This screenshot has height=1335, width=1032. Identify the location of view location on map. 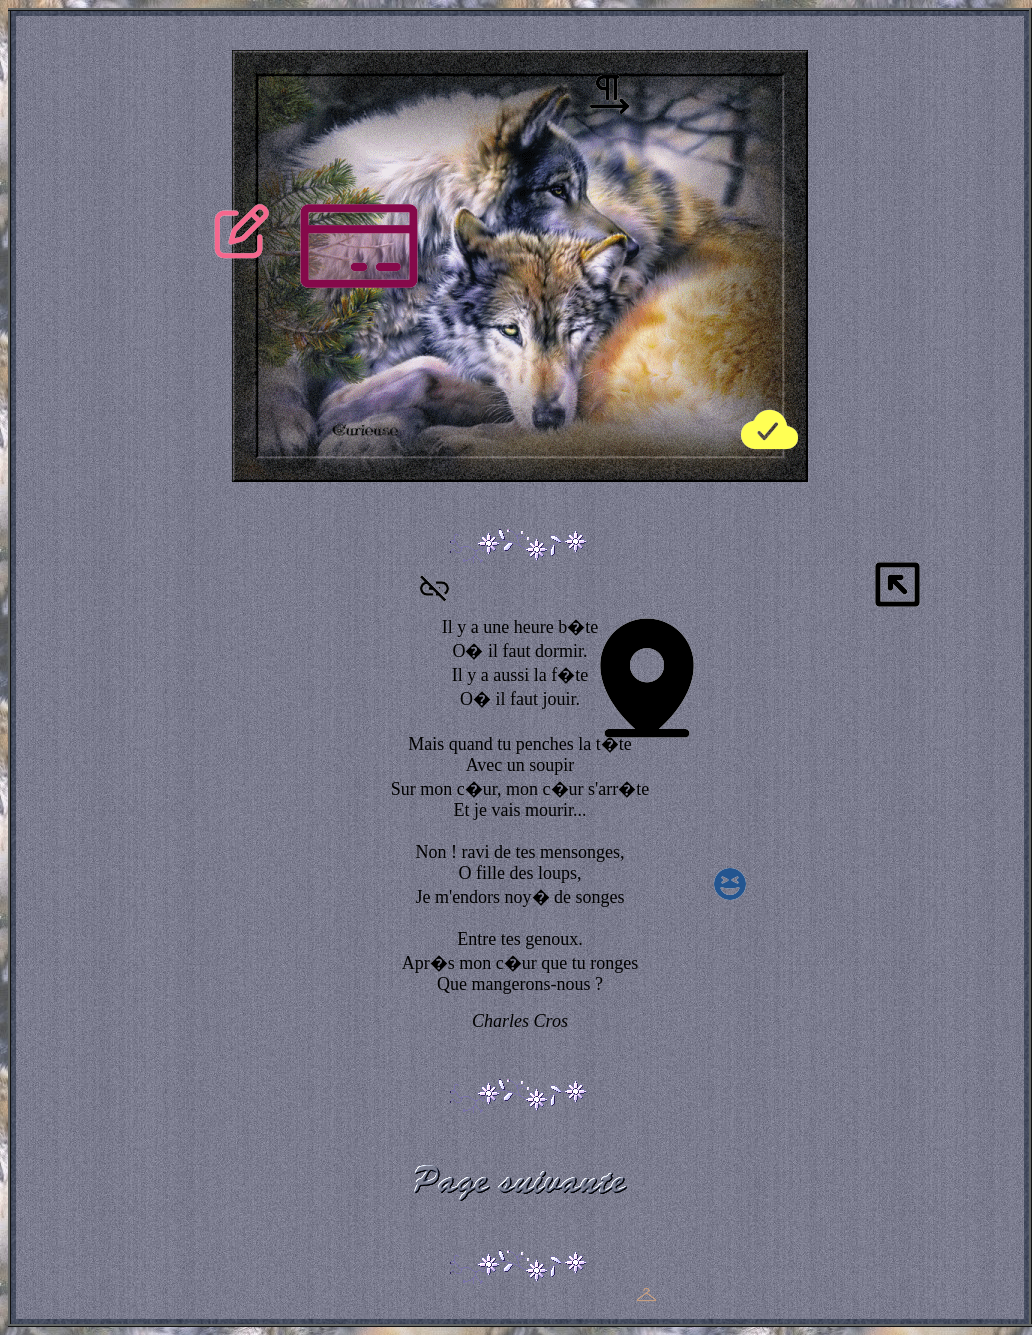
(647, 678).